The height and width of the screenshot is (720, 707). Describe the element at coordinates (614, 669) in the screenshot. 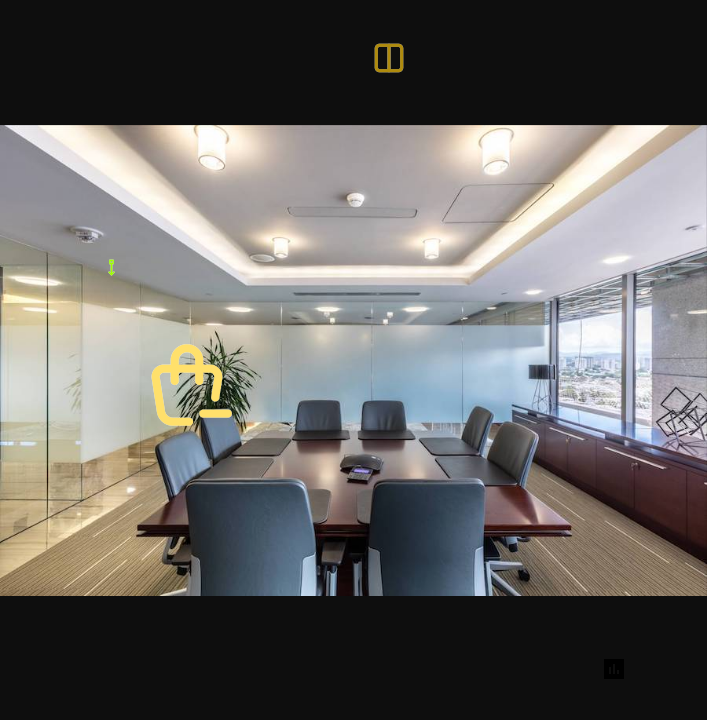

I see `view analytics or performance reports` at that location.